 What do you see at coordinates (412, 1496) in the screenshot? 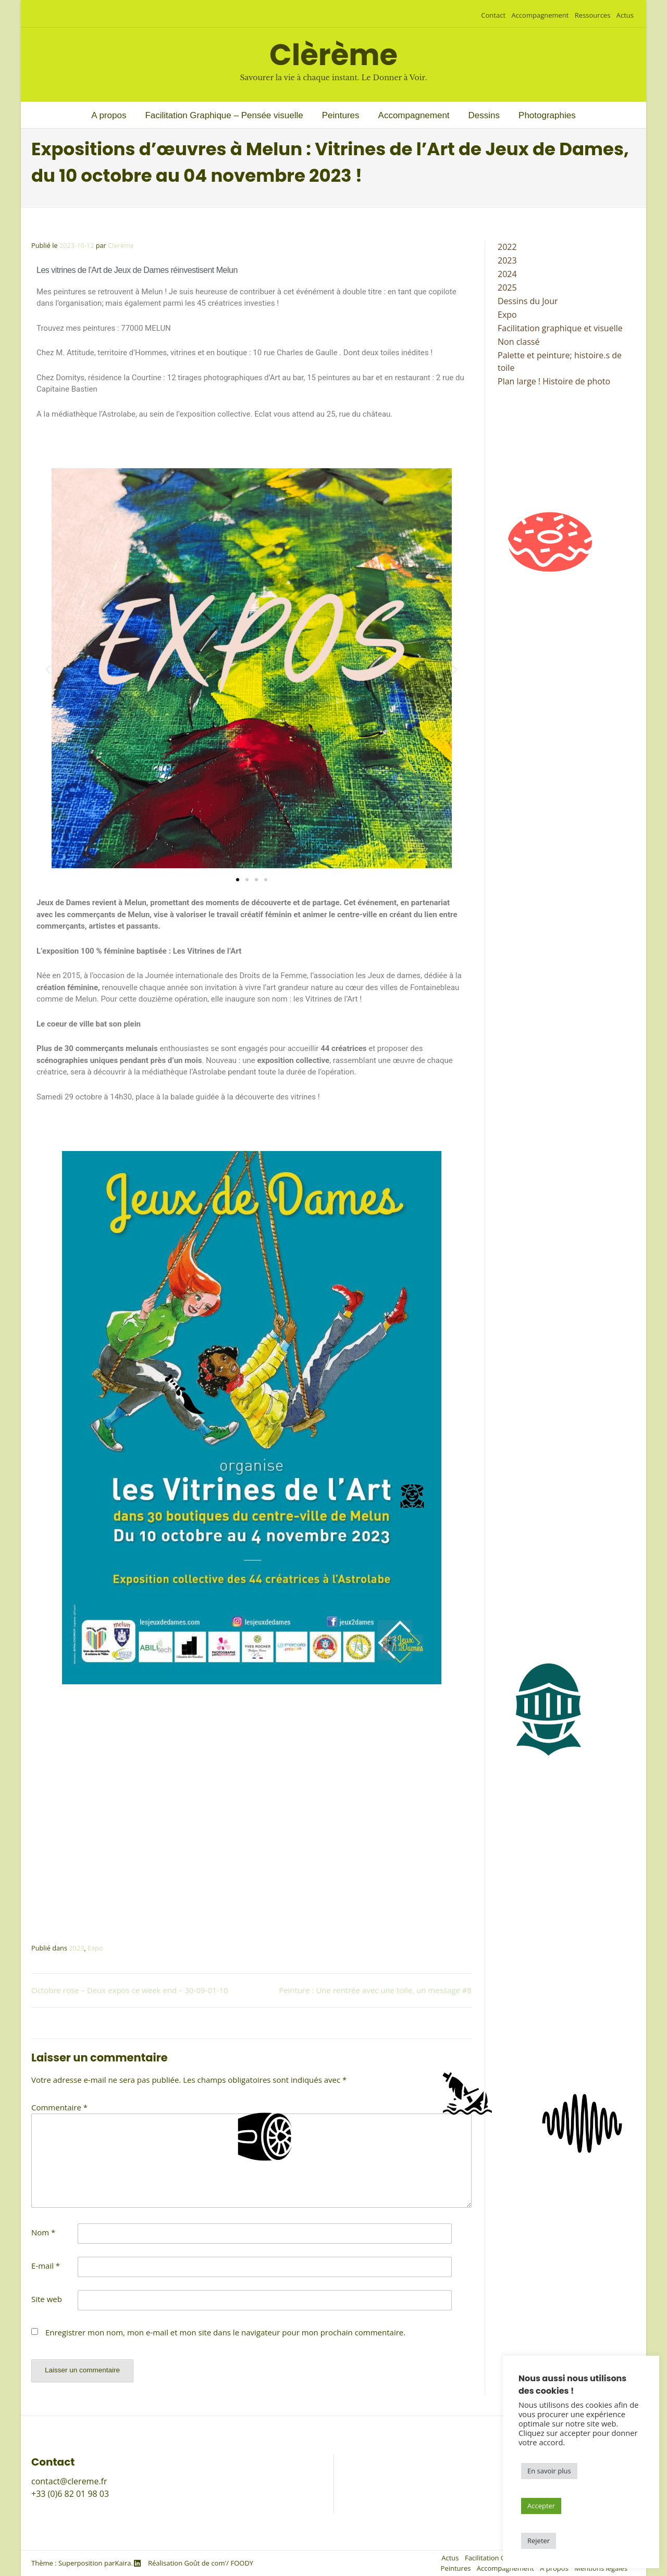
I see `select nun character or avatar` at bounding box center [412, 1496].